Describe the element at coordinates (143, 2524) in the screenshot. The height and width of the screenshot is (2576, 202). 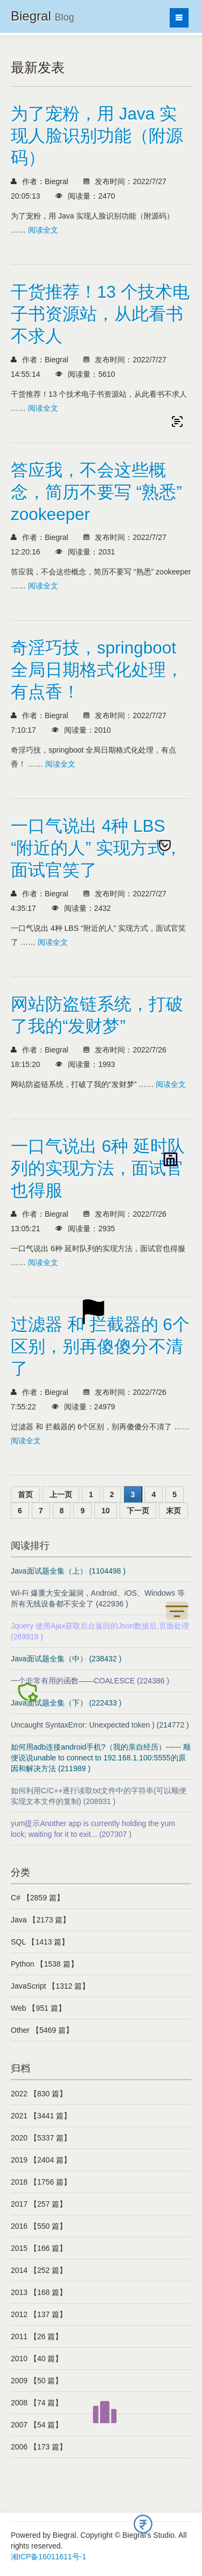
I see `view price or amount in indian rupees` at that location.